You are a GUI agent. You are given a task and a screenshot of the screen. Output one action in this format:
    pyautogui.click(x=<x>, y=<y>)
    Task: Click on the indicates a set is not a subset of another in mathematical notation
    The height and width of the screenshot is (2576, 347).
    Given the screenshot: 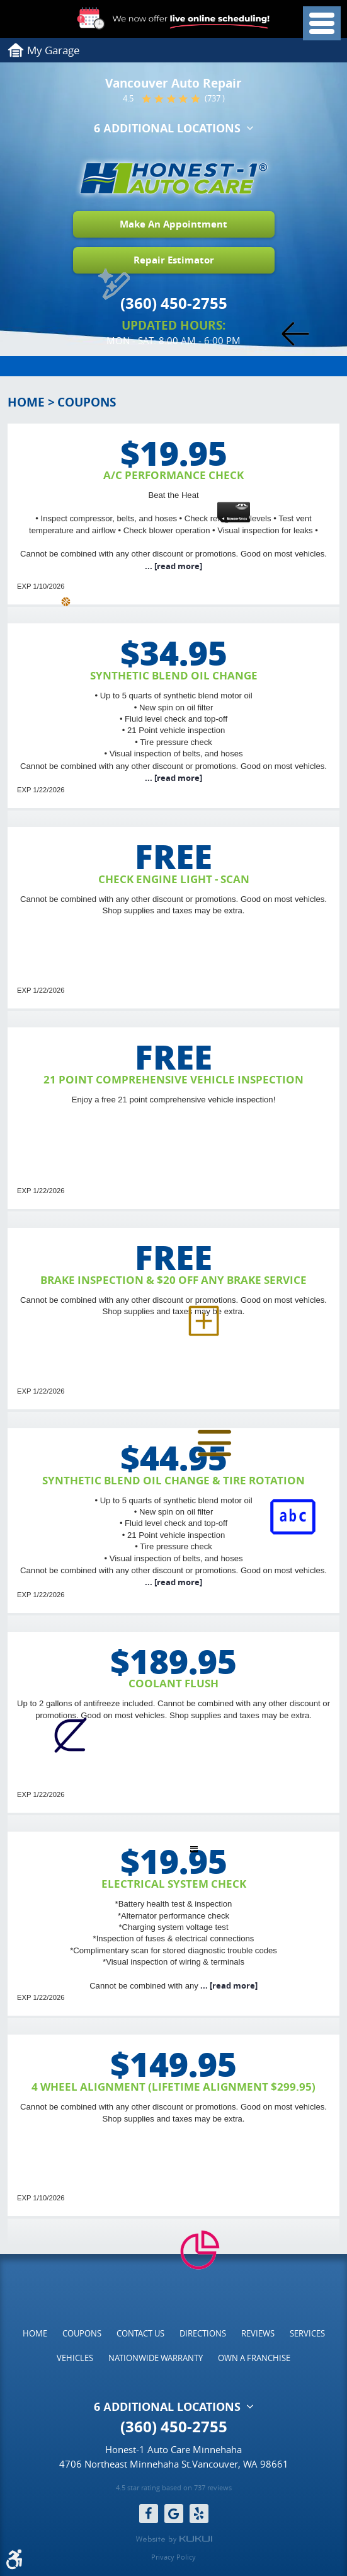 What is the action you would take?
    pyautogui.click(x=71, y=1735)
    